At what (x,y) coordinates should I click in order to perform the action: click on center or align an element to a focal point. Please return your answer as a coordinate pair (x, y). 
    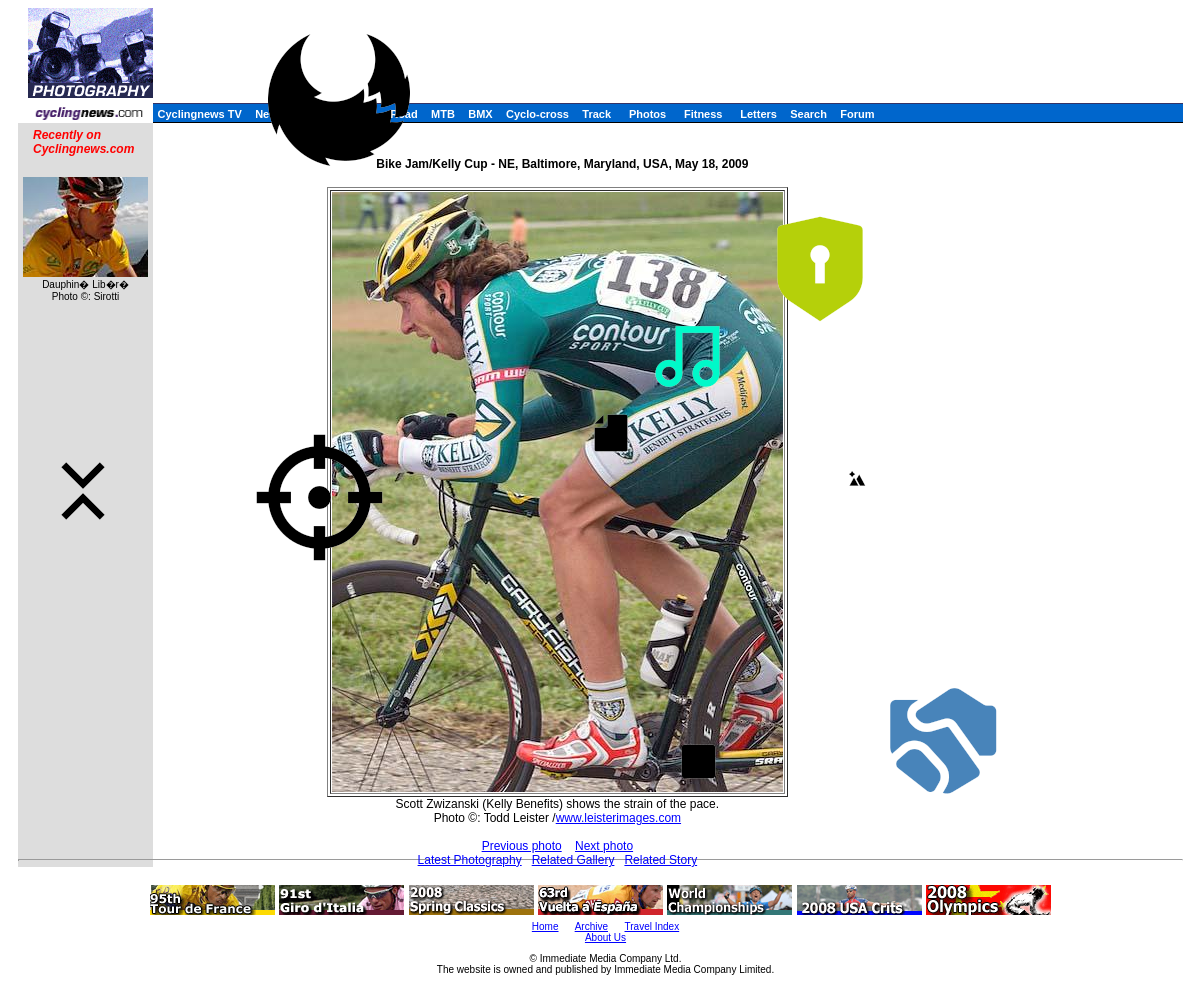
    Looking at the image, I should click on (319, 497).